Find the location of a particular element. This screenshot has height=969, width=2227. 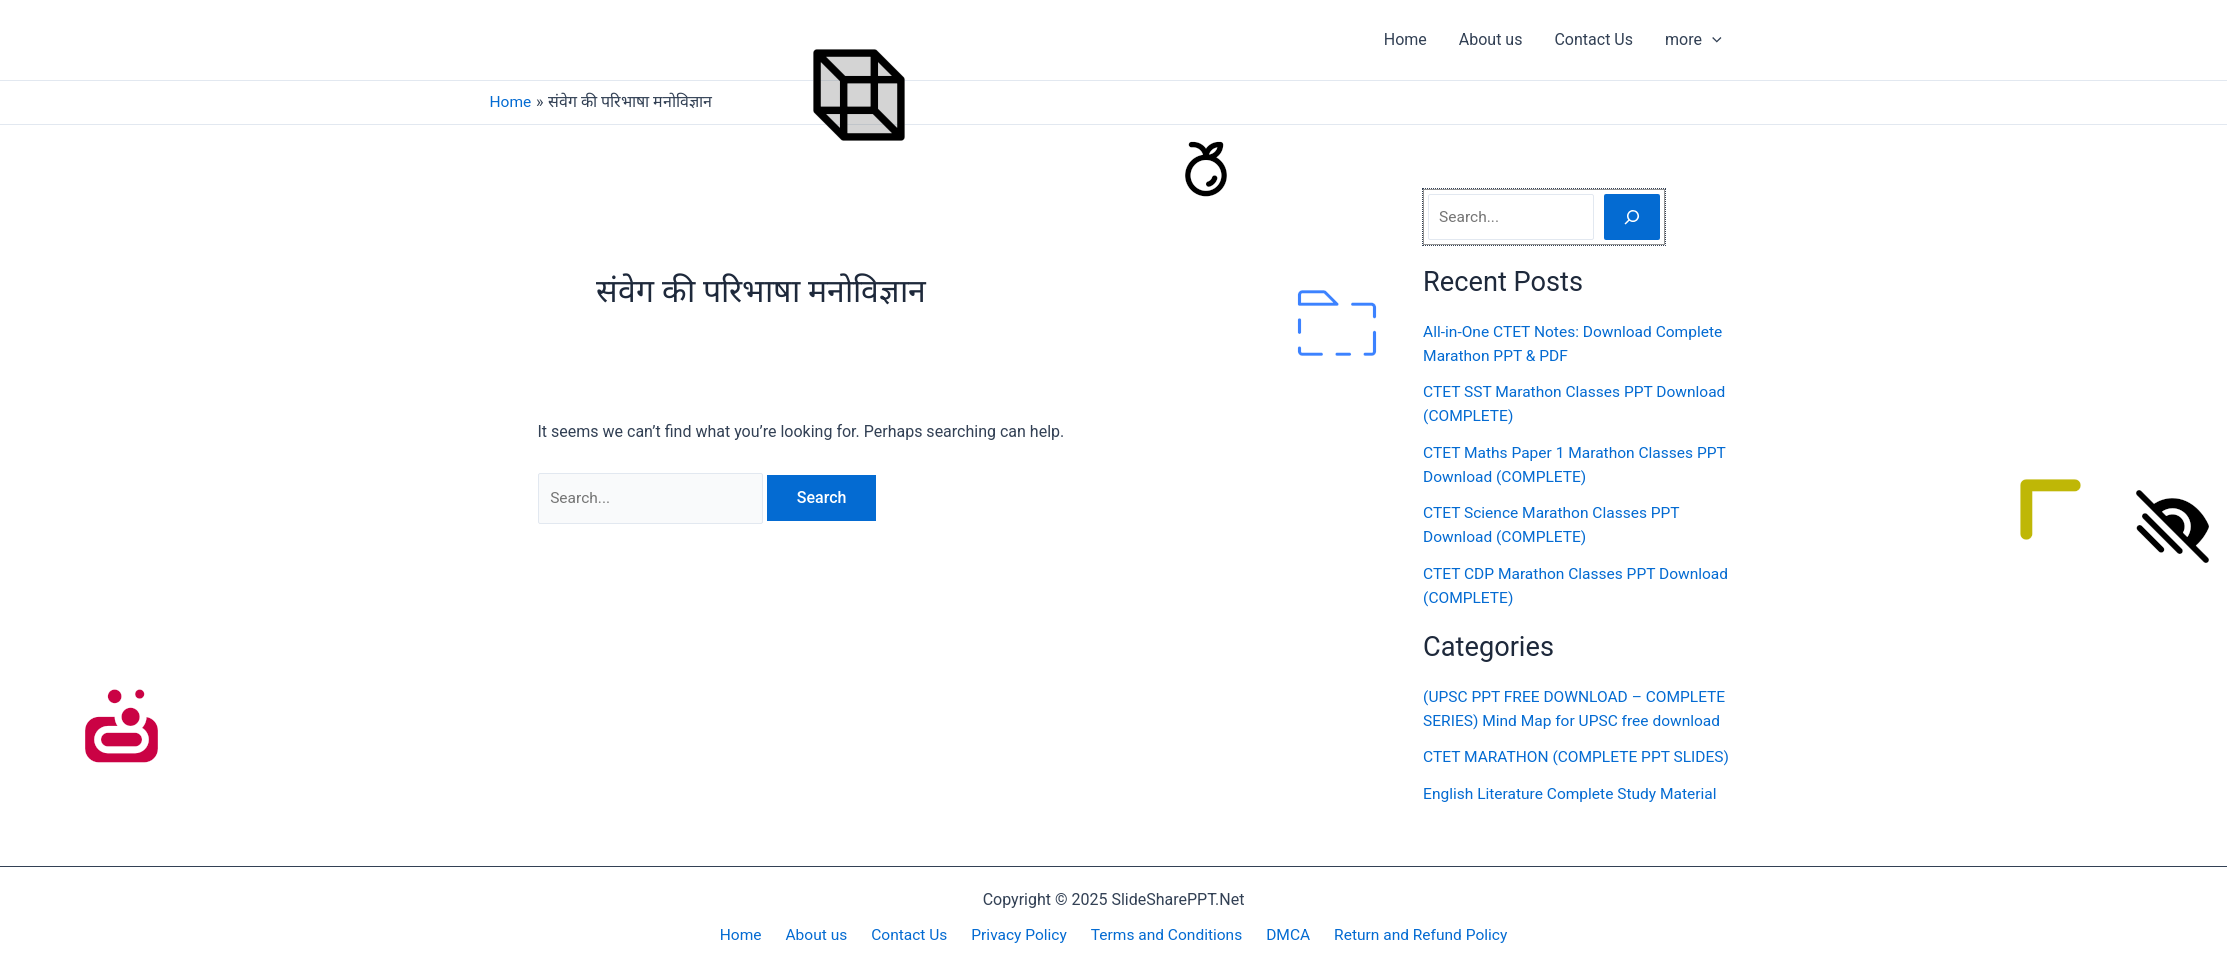

navigate to the top-left or previous section is located at coordinates (2050, 509).